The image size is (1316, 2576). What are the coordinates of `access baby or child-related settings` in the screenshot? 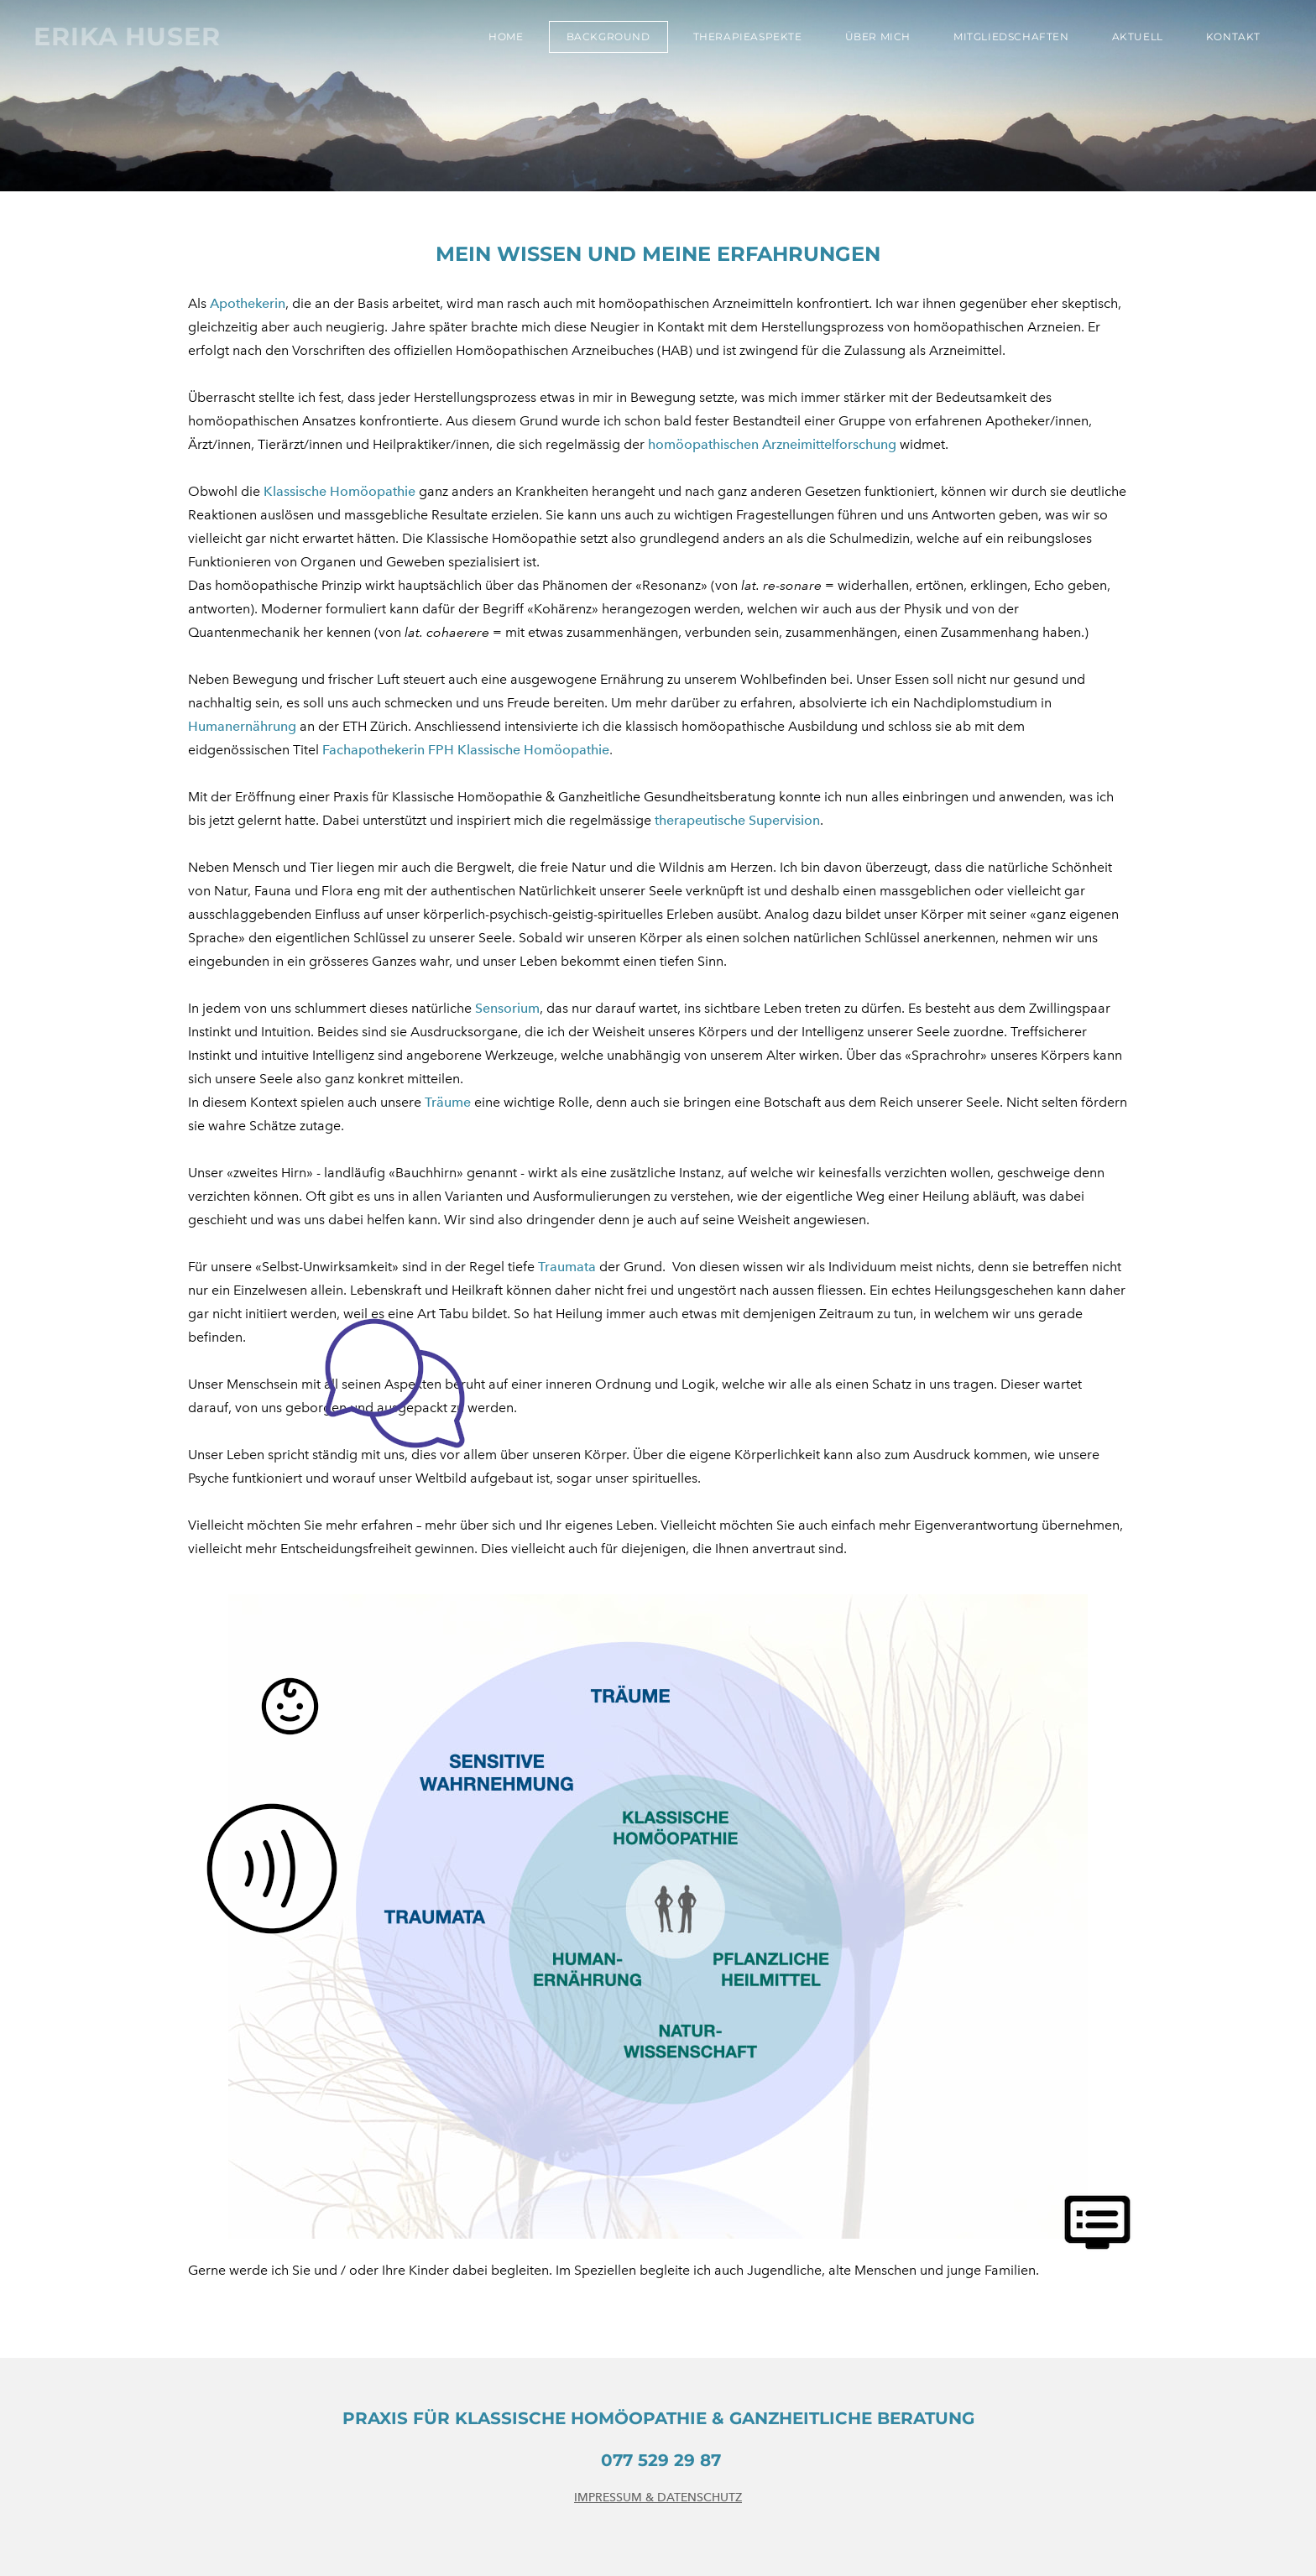 It's located at (290, 1706).